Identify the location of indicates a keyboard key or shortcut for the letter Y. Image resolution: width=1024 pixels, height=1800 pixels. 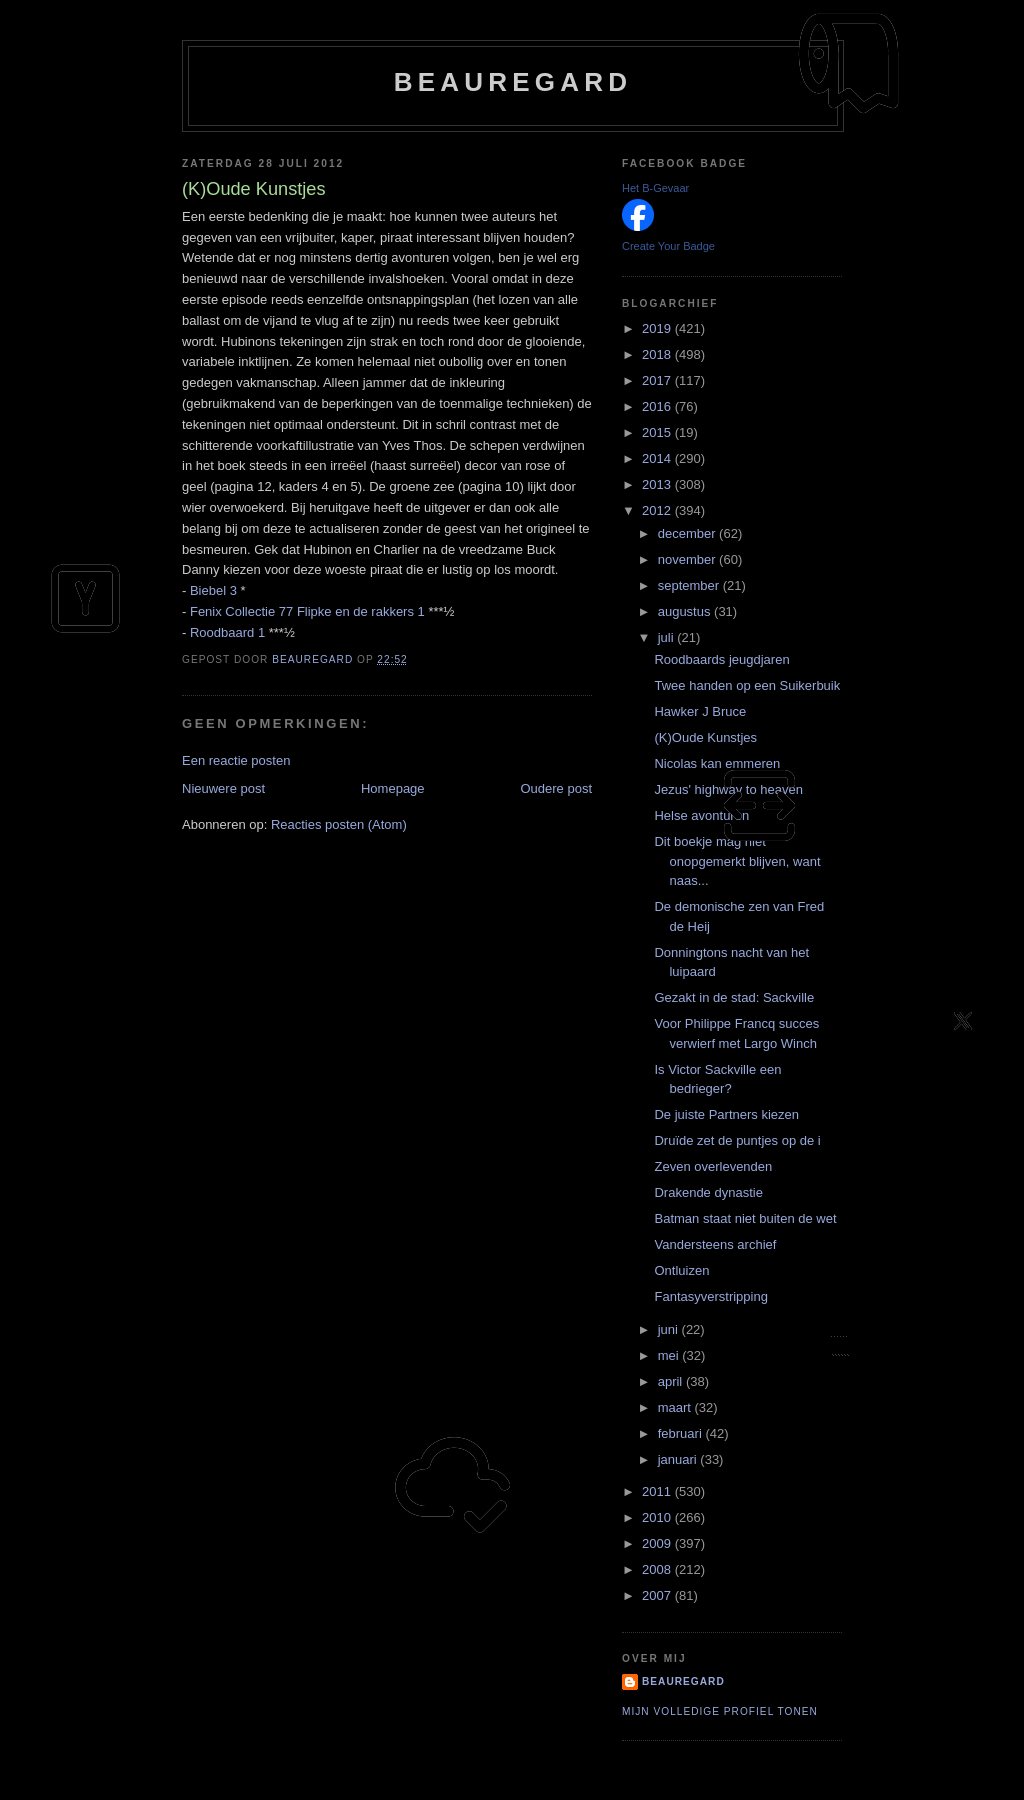
(85, 598).